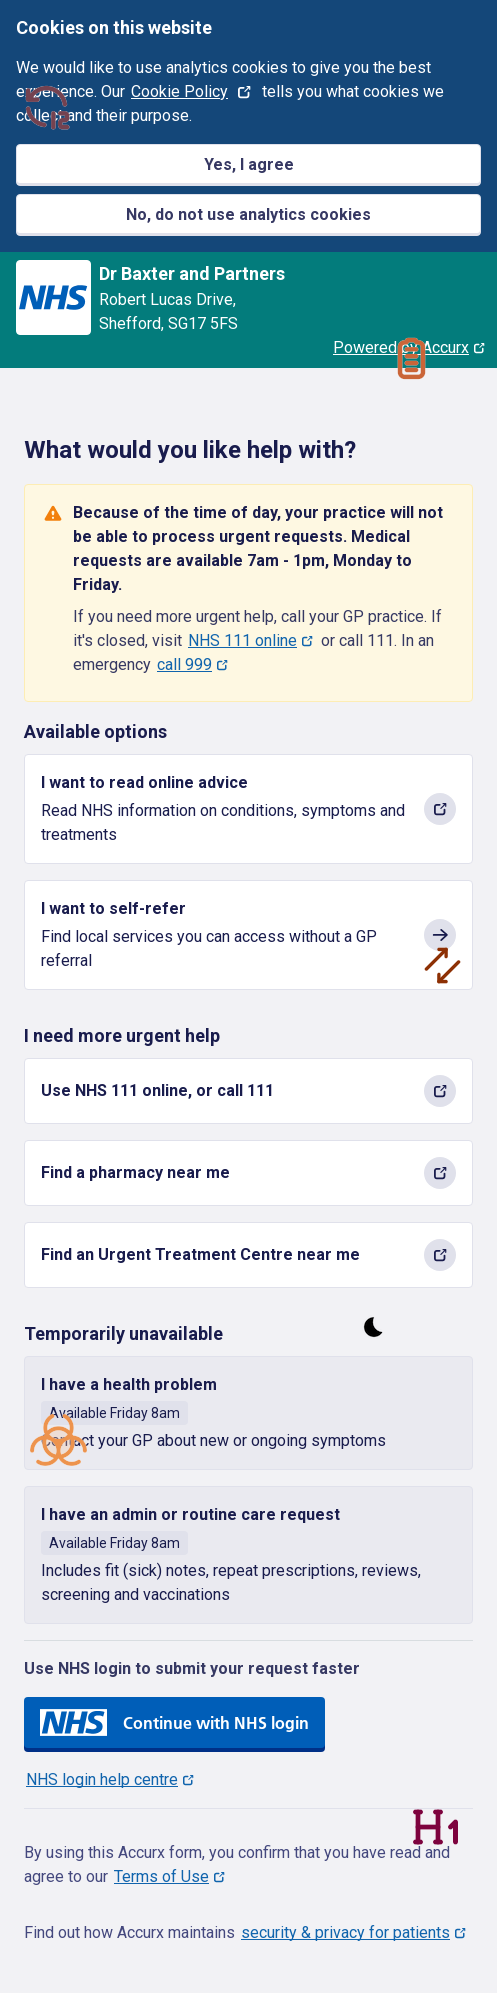 This screenshot has width=497, height=1993. Describe the element at coordinates (374, 1327) in the screenshot. I see `enable bedtime or sleep mode` at that location.